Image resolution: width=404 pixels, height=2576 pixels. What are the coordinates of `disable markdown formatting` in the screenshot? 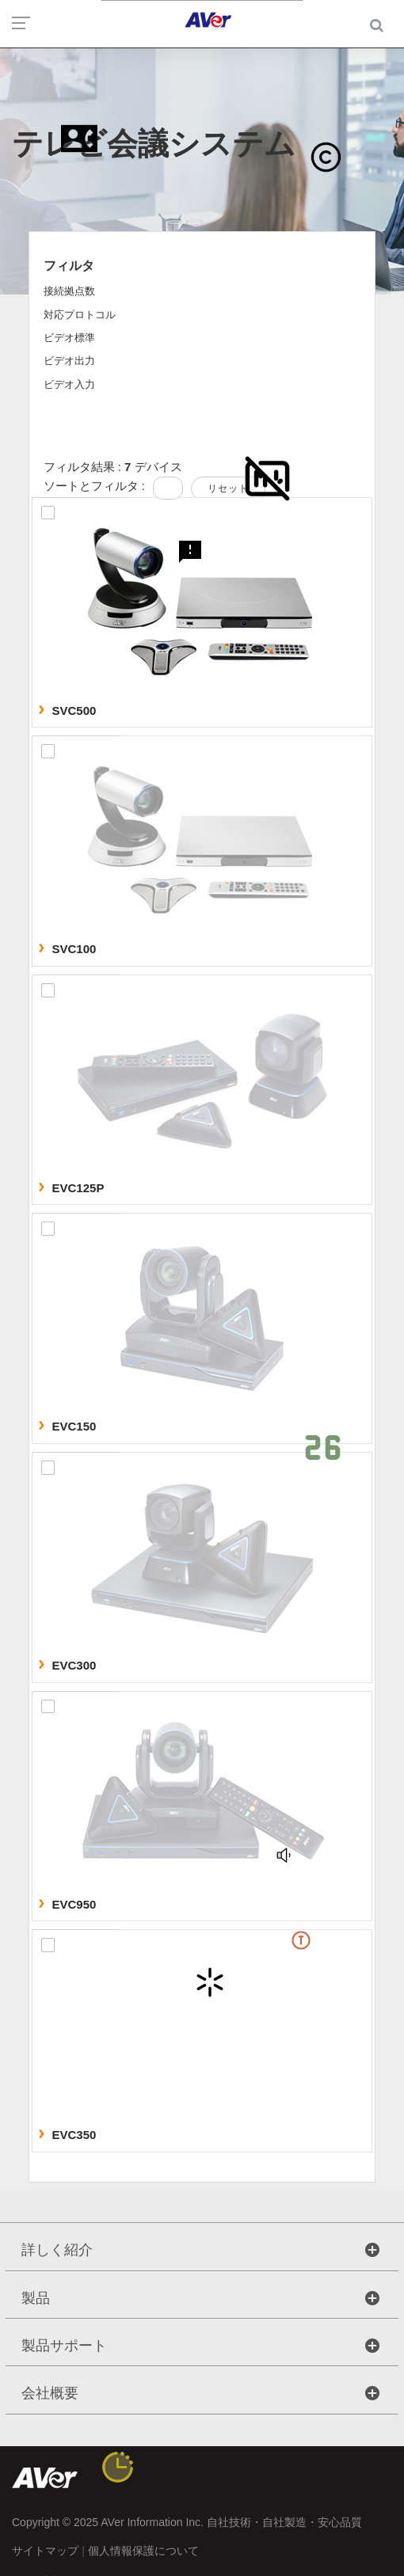 It's located at (267, 478).